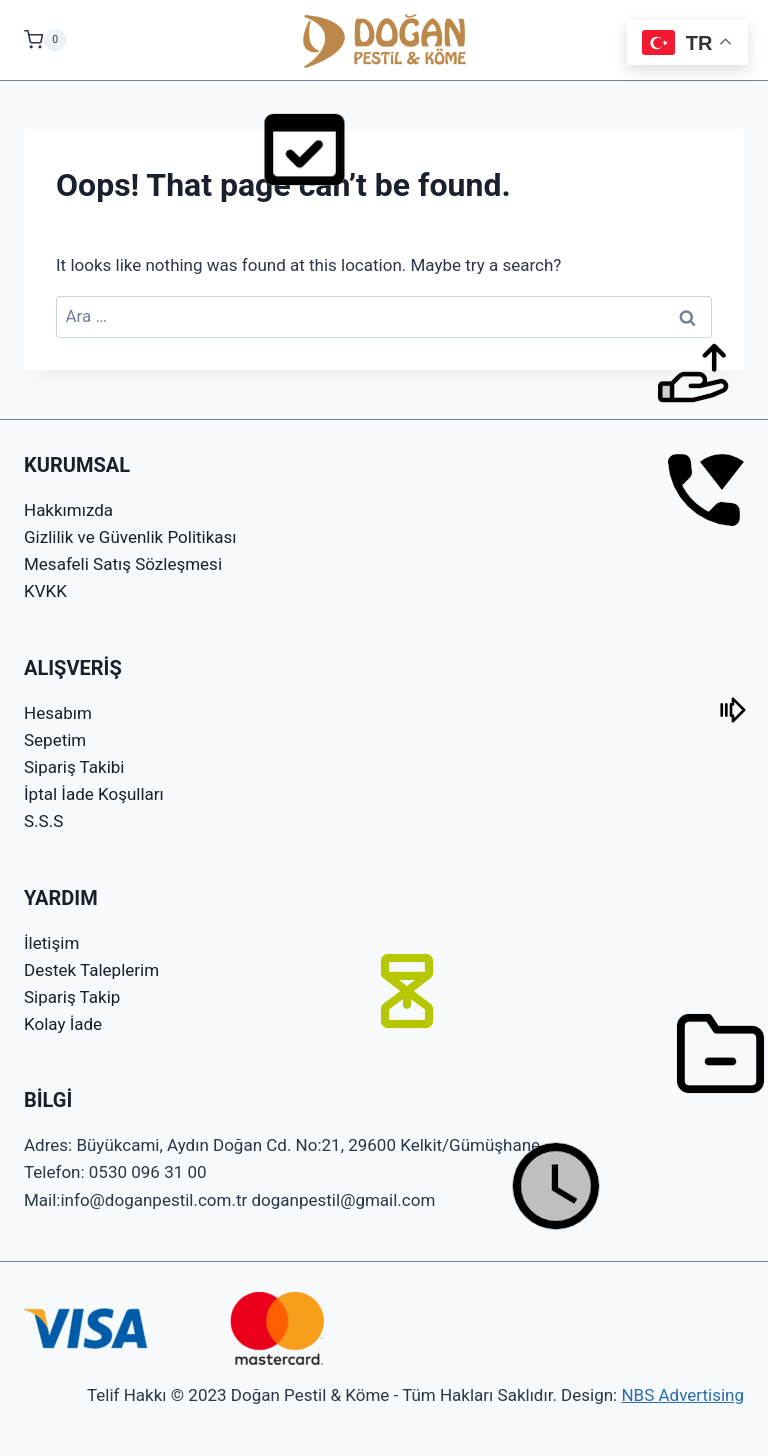 Image resolution: width=768 pixels, height=1456 pixels. What do you see at coordinates (556, 1186) in the screenshot?
I see `view schedule or upcoming events` at bounding box center [556, 1186].